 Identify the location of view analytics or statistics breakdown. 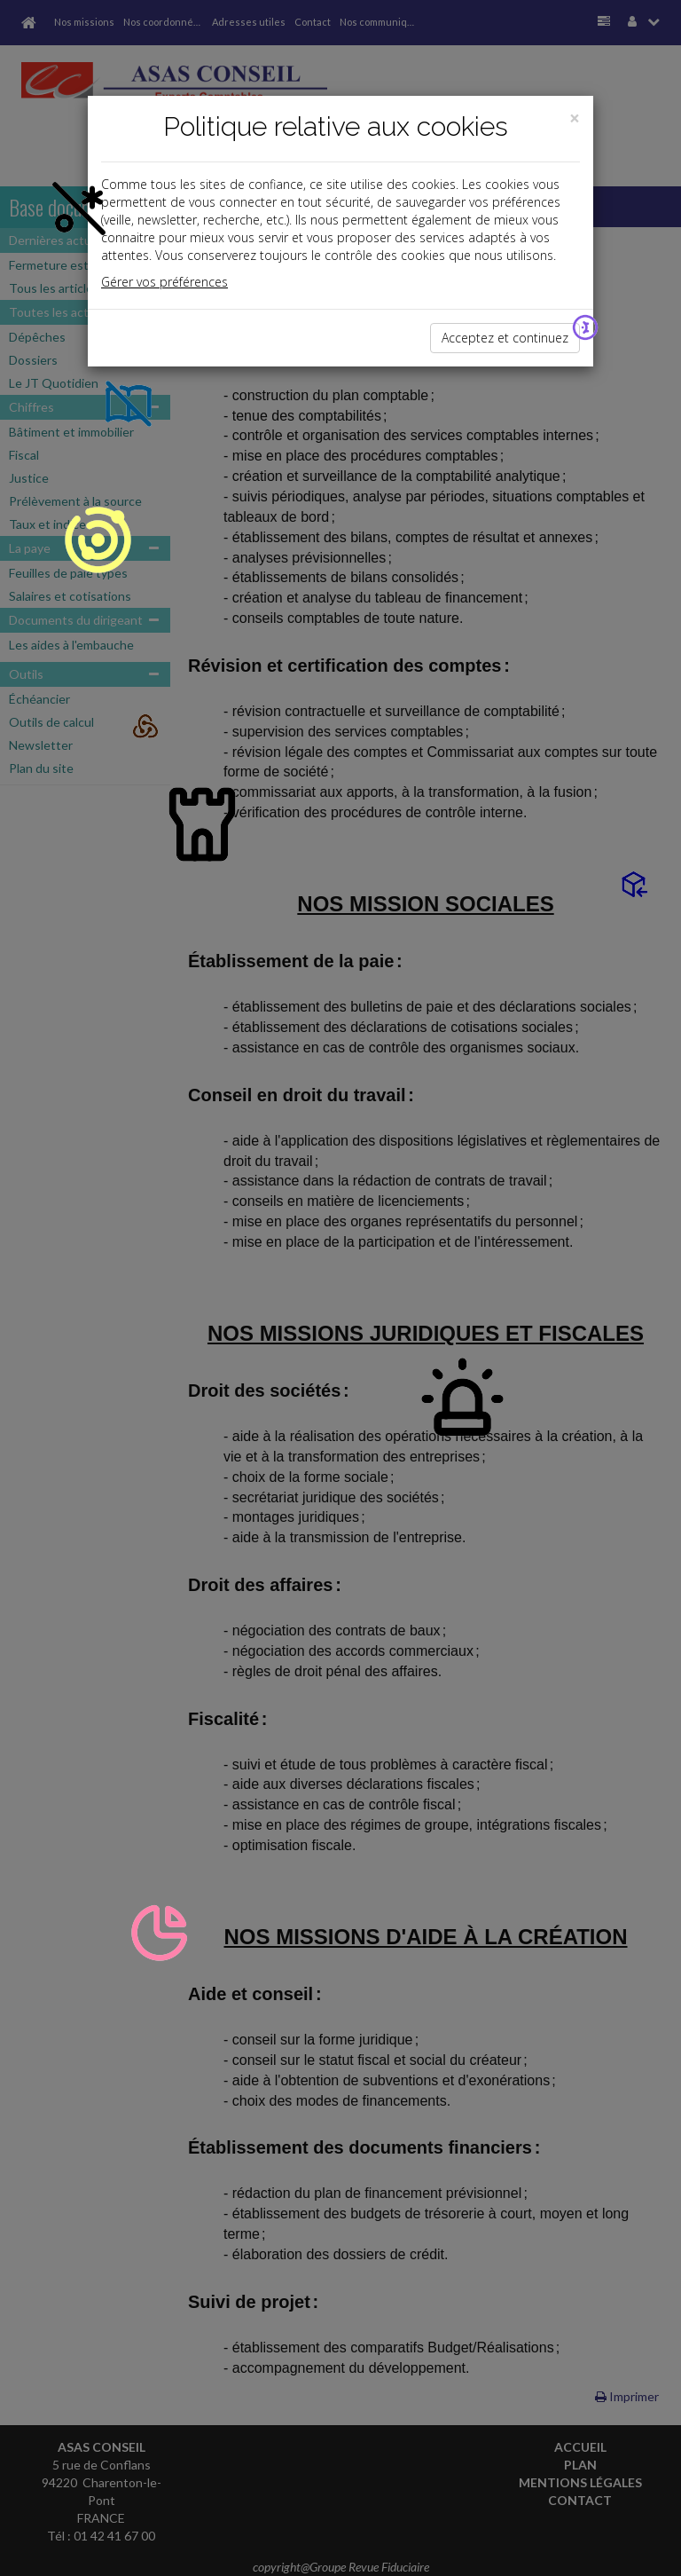
(160, 1933).